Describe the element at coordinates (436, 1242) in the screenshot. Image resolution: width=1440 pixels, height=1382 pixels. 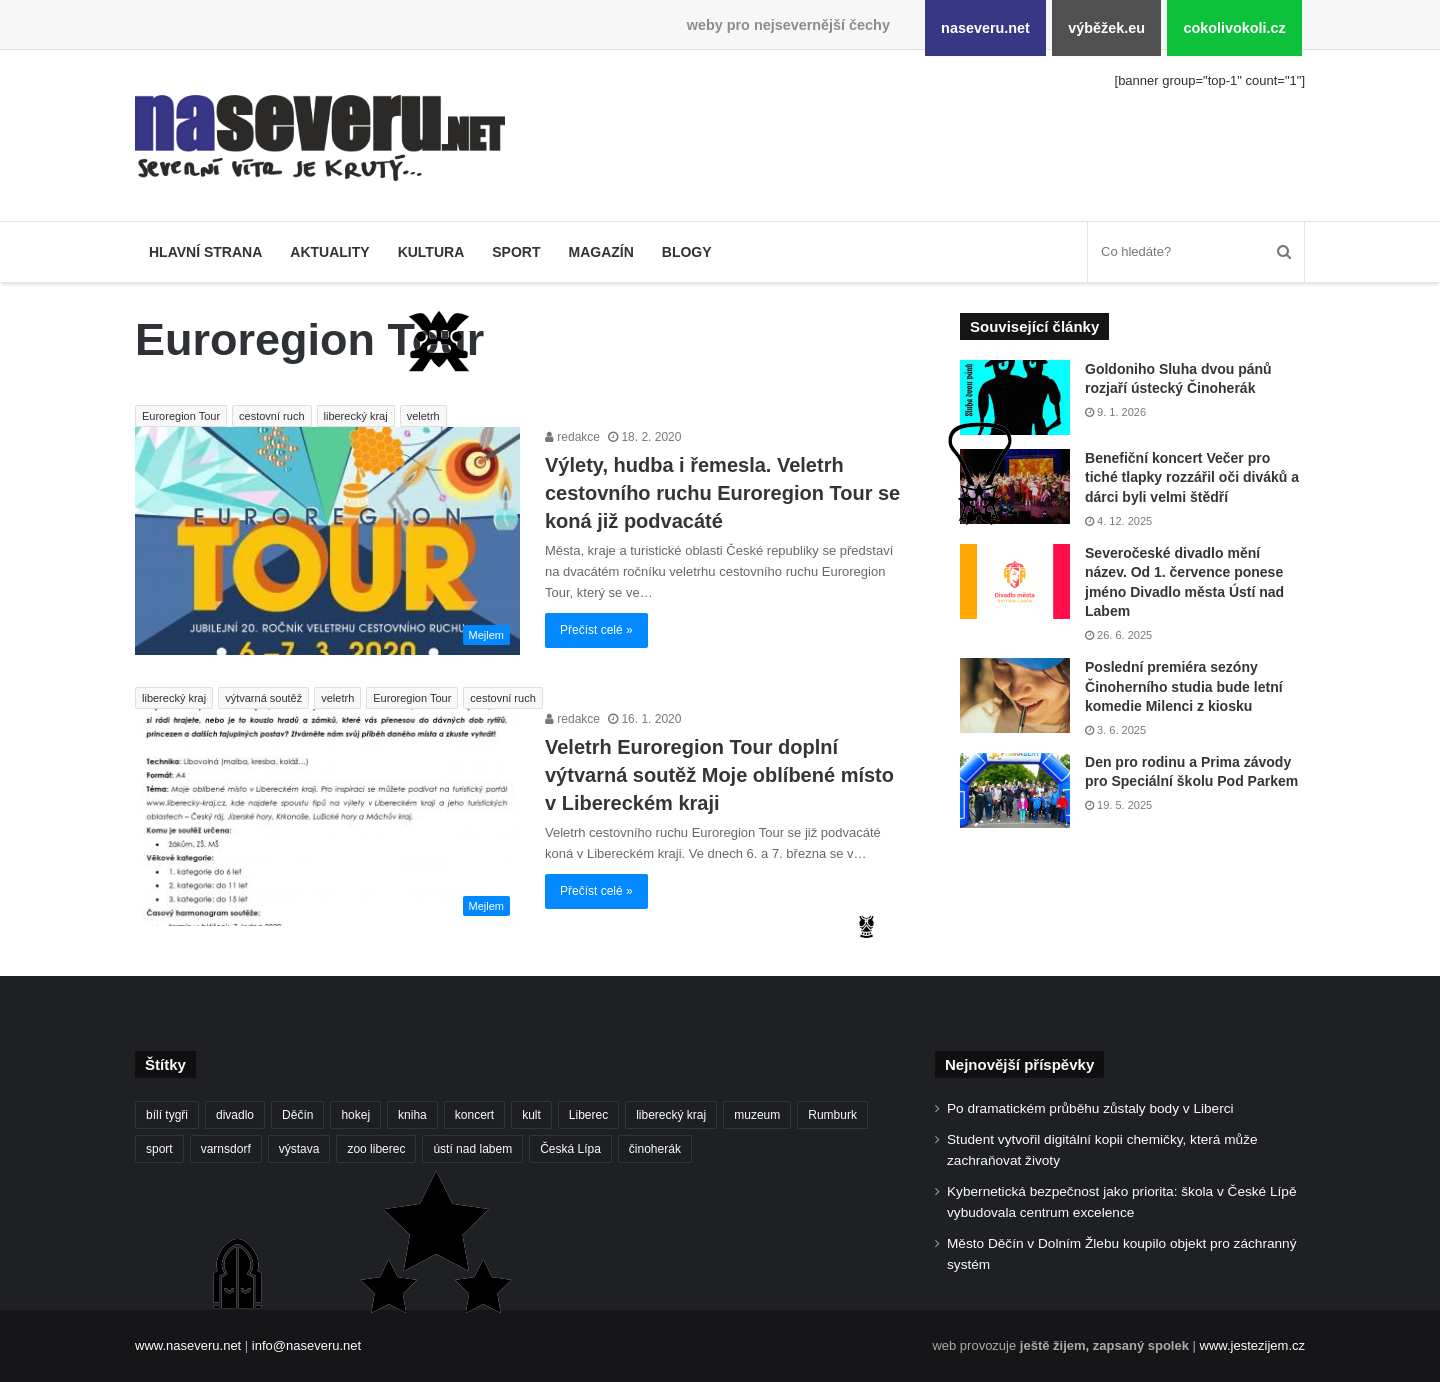
I see `view your ratings or reviews` at that location.